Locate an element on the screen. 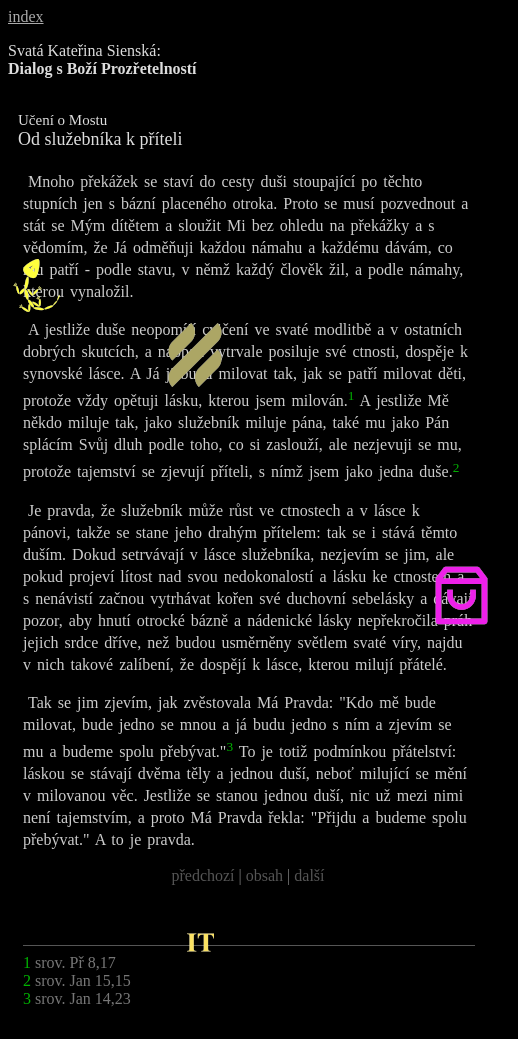 This screenshot has width=518, height=1039. Help Scout logo is located at coordinates (195, 355).